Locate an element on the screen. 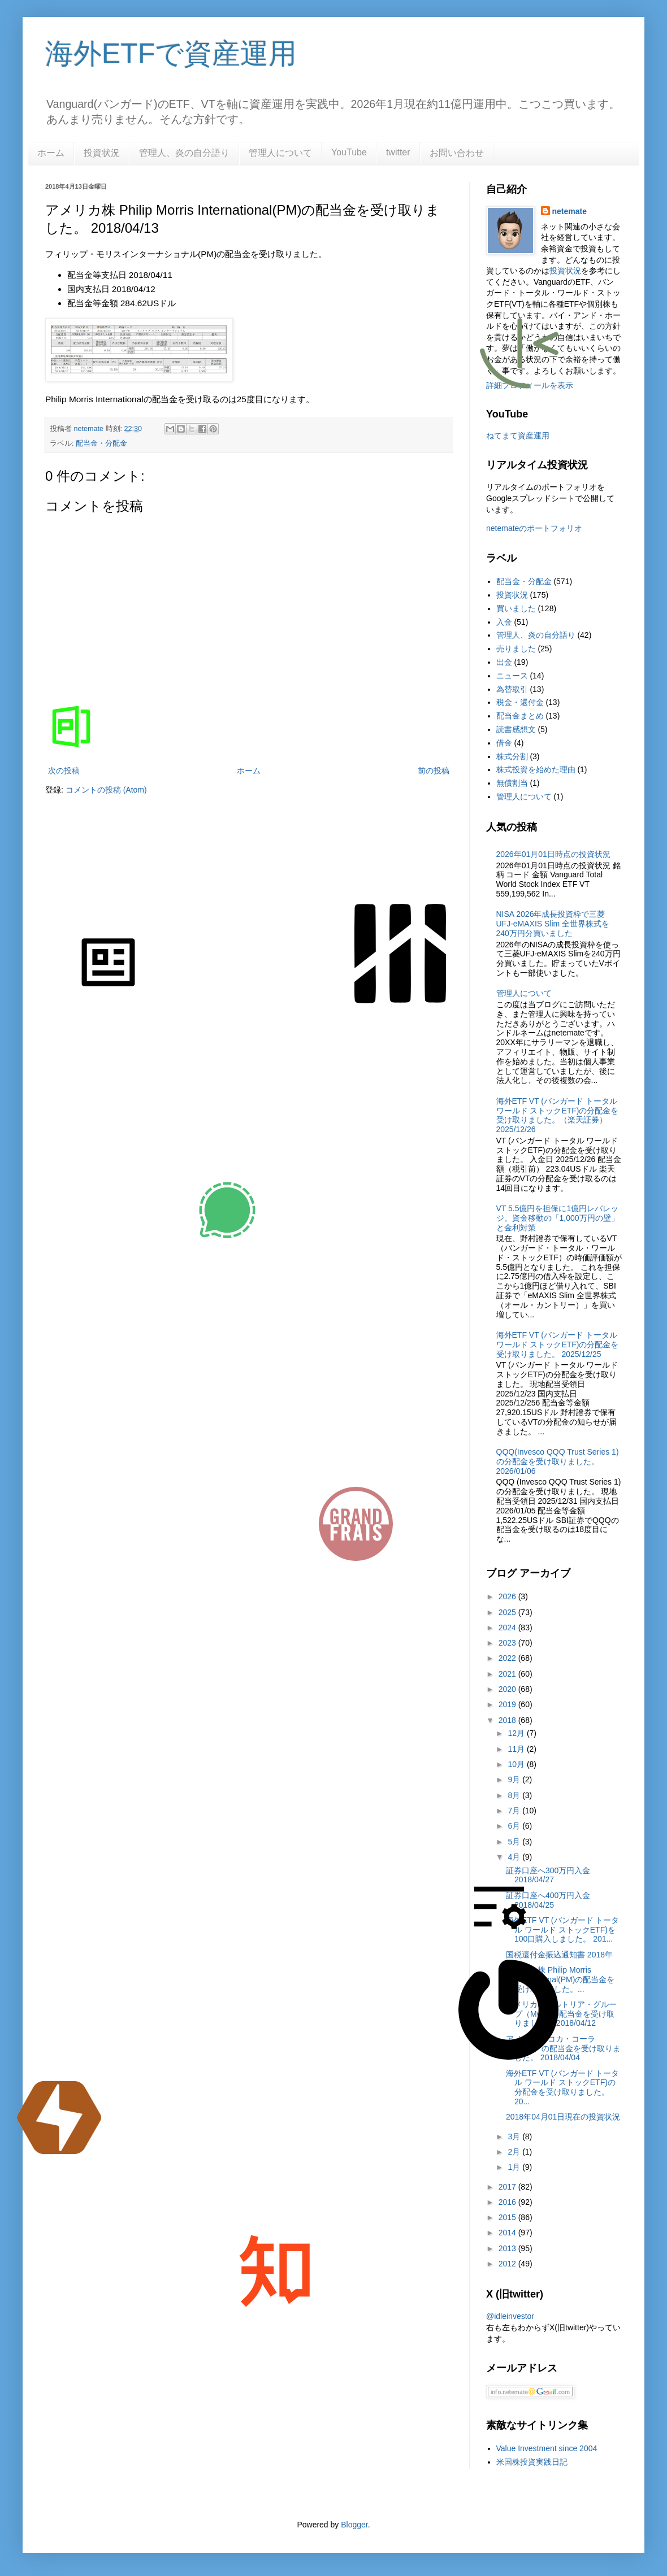 The image size is (667, 2576). view your profile is located at coordinates (108, 962).